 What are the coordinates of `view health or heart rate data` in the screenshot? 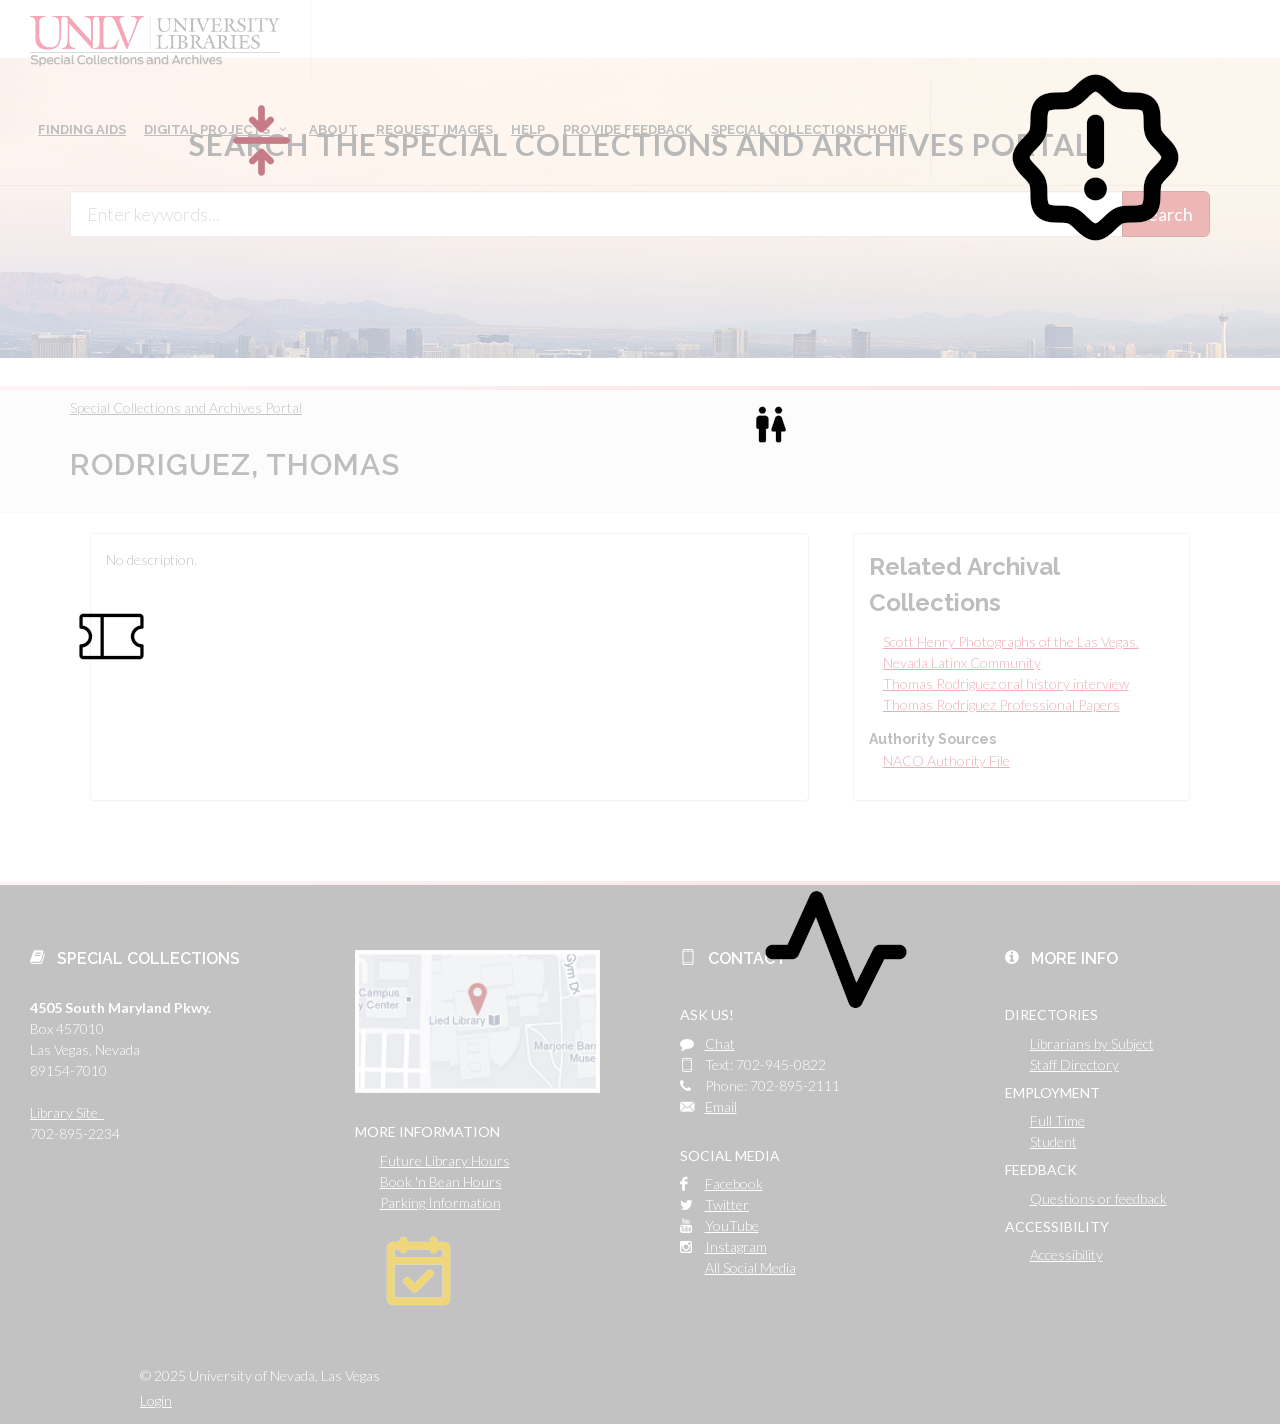 It's located at (836, 952).